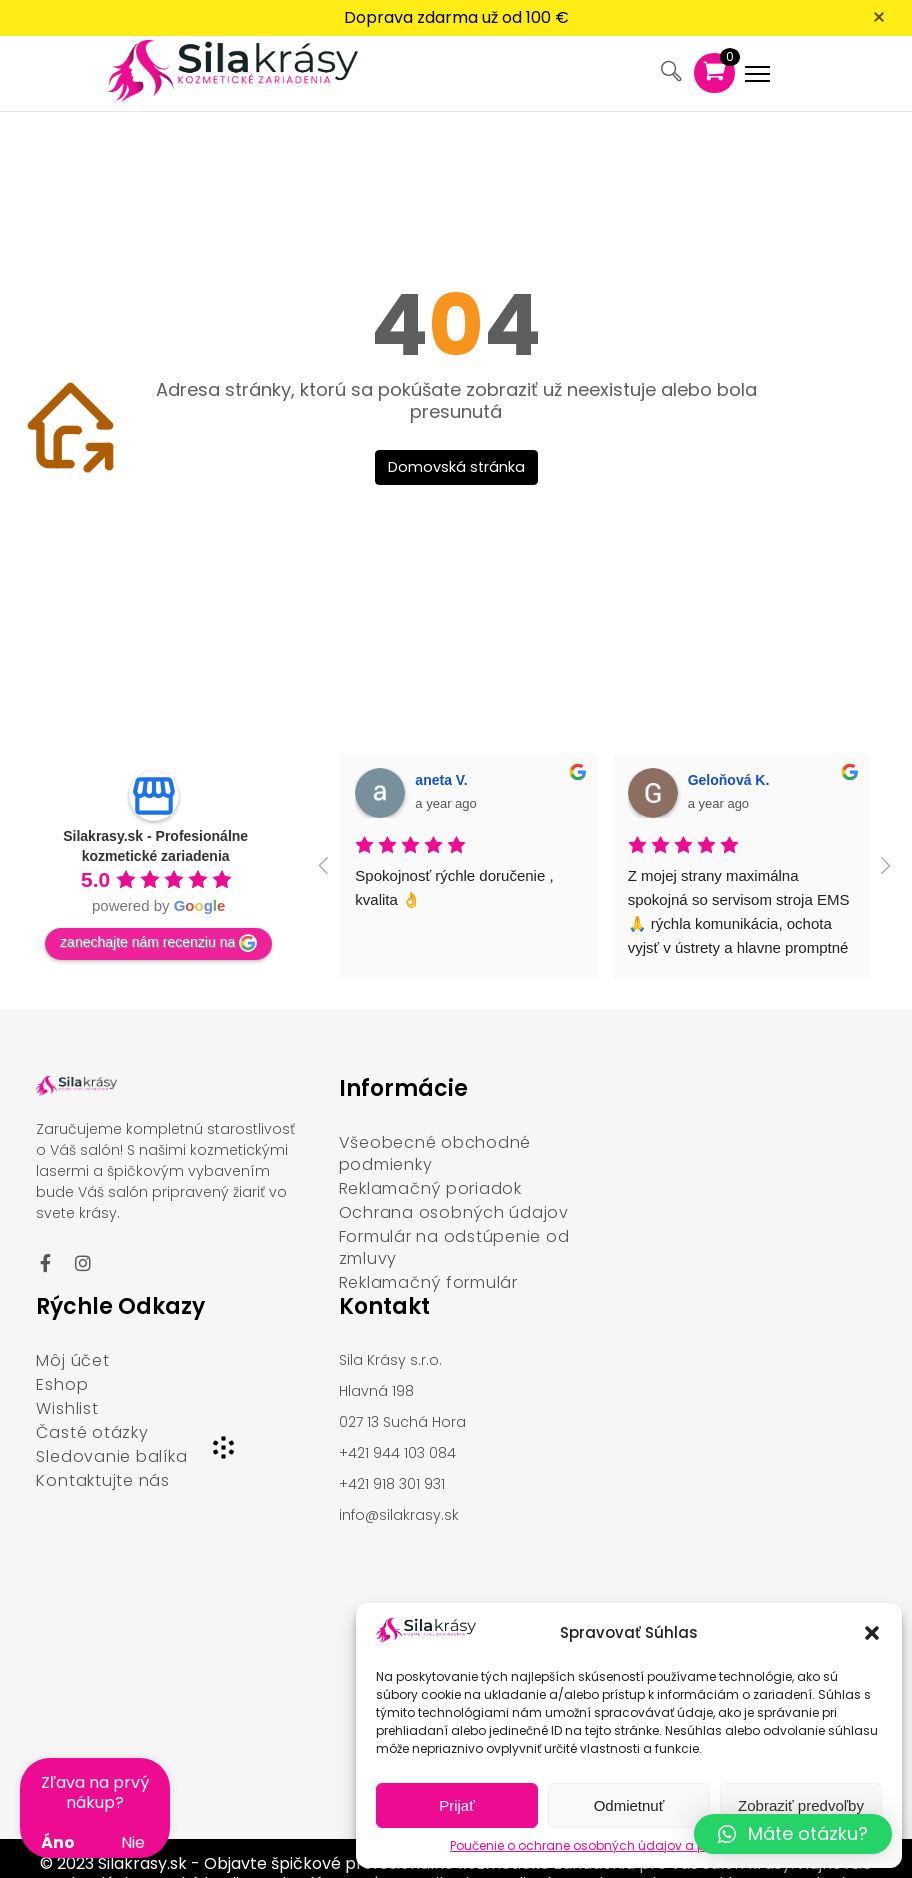 The image size is (912, 1878). I want to click on share a home or property listing, so click(70, 425).